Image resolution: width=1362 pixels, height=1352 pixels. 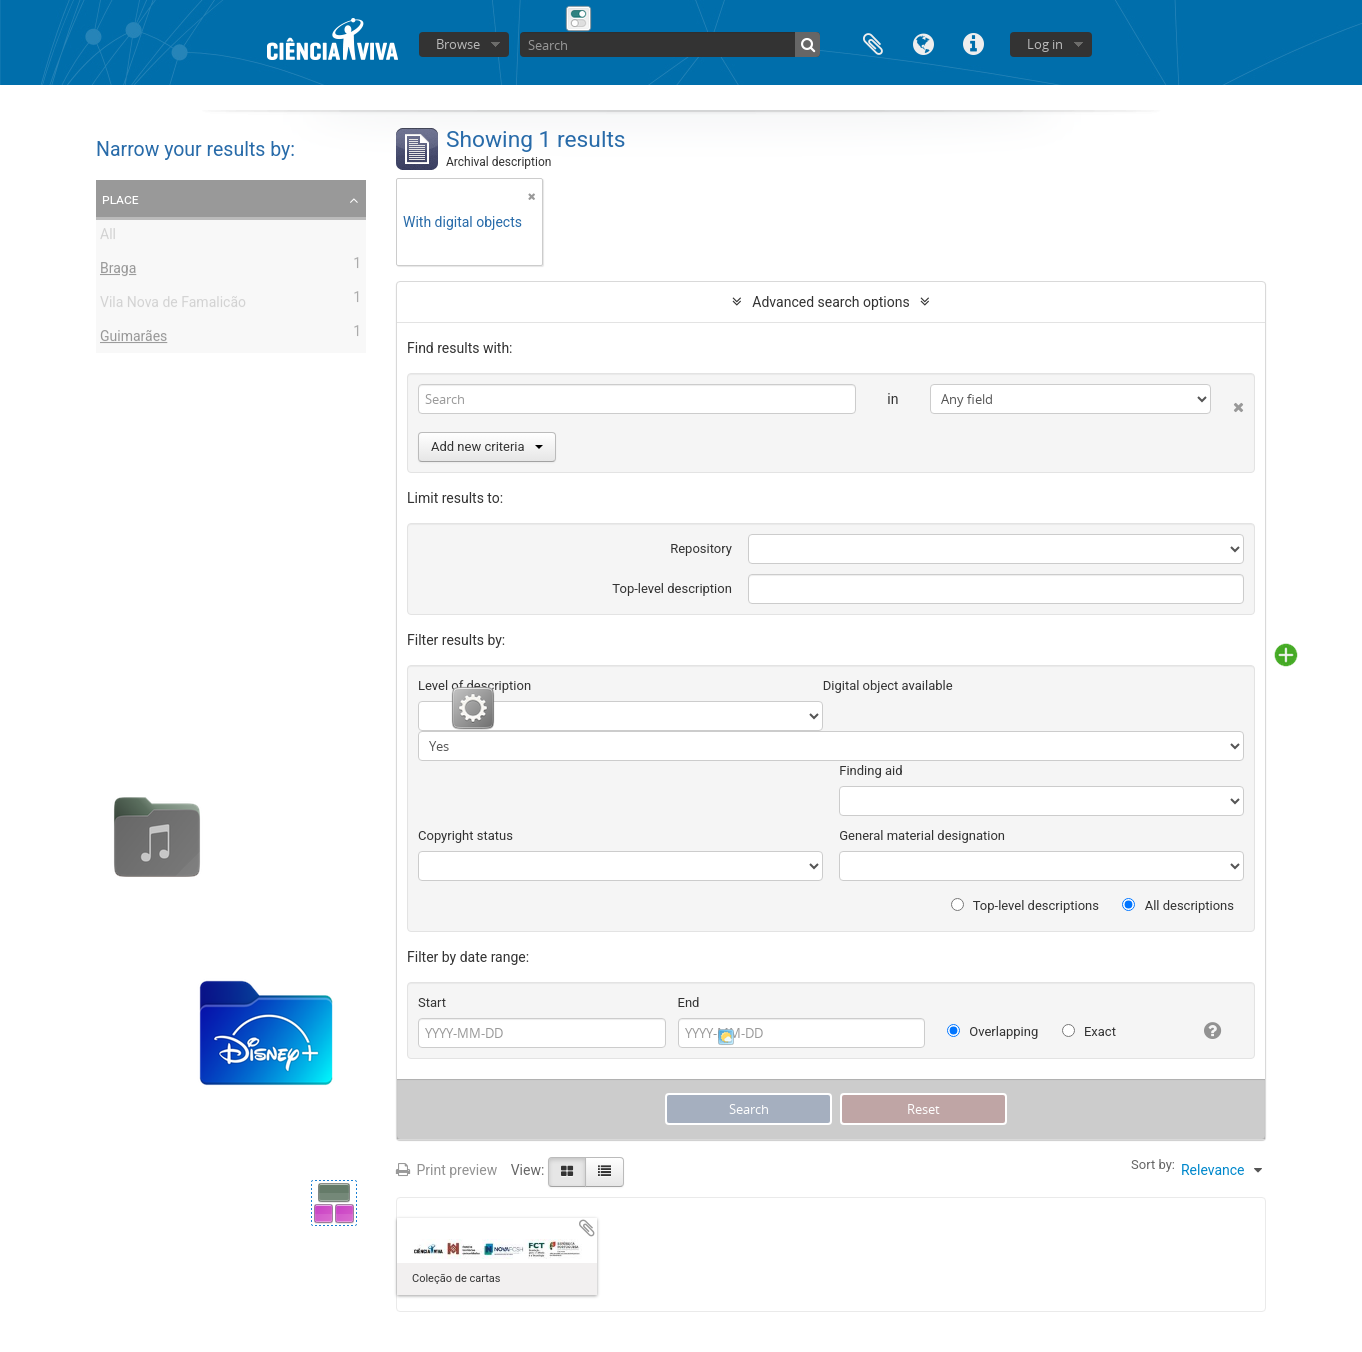 I want to click on add a new item to the list, so click(x=1286, y=655).